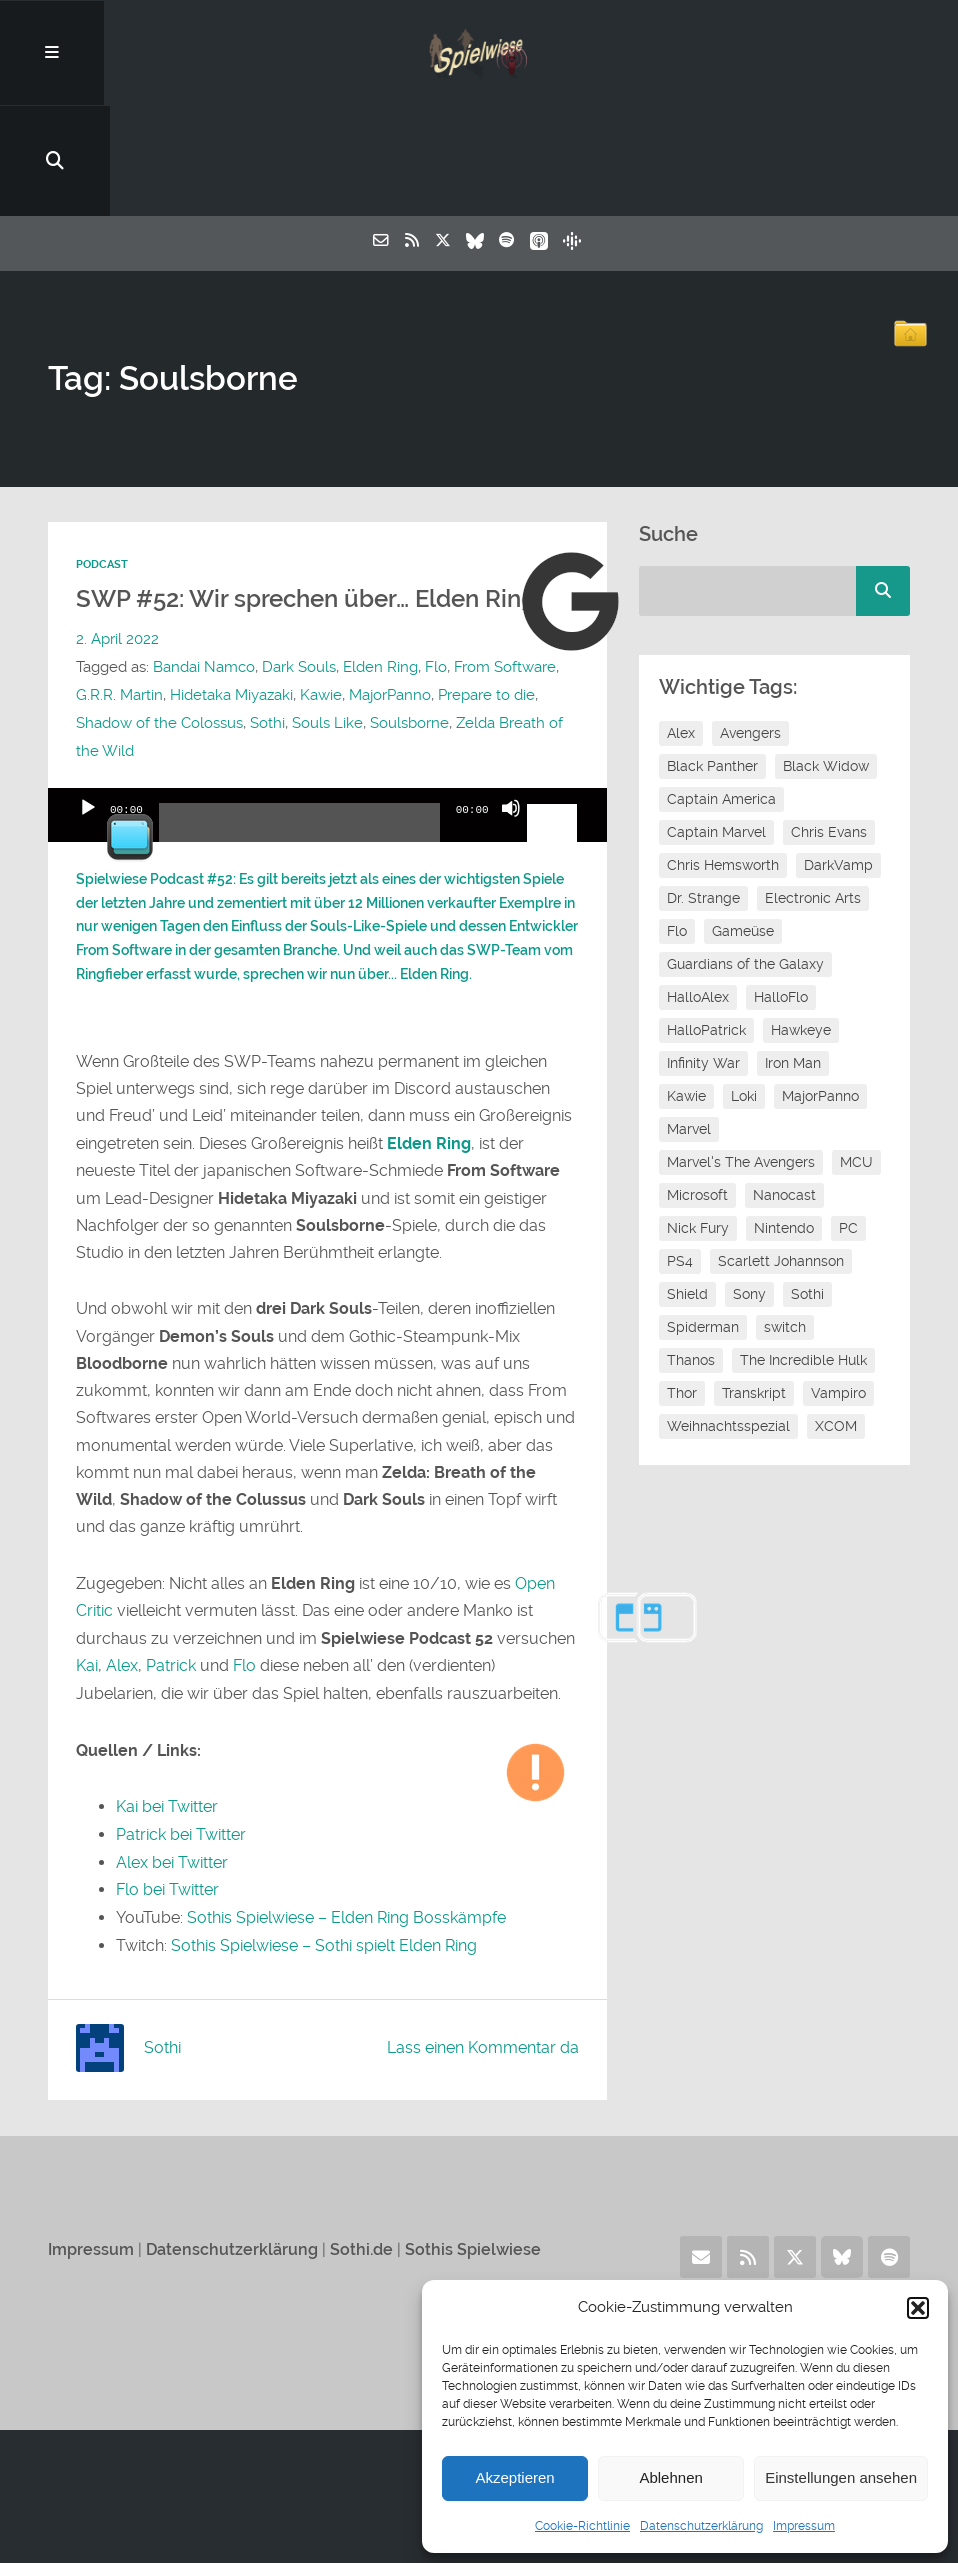  Describe the element at coordinates (130, 837) in the screenshot. I see `open window management settings` at that location.